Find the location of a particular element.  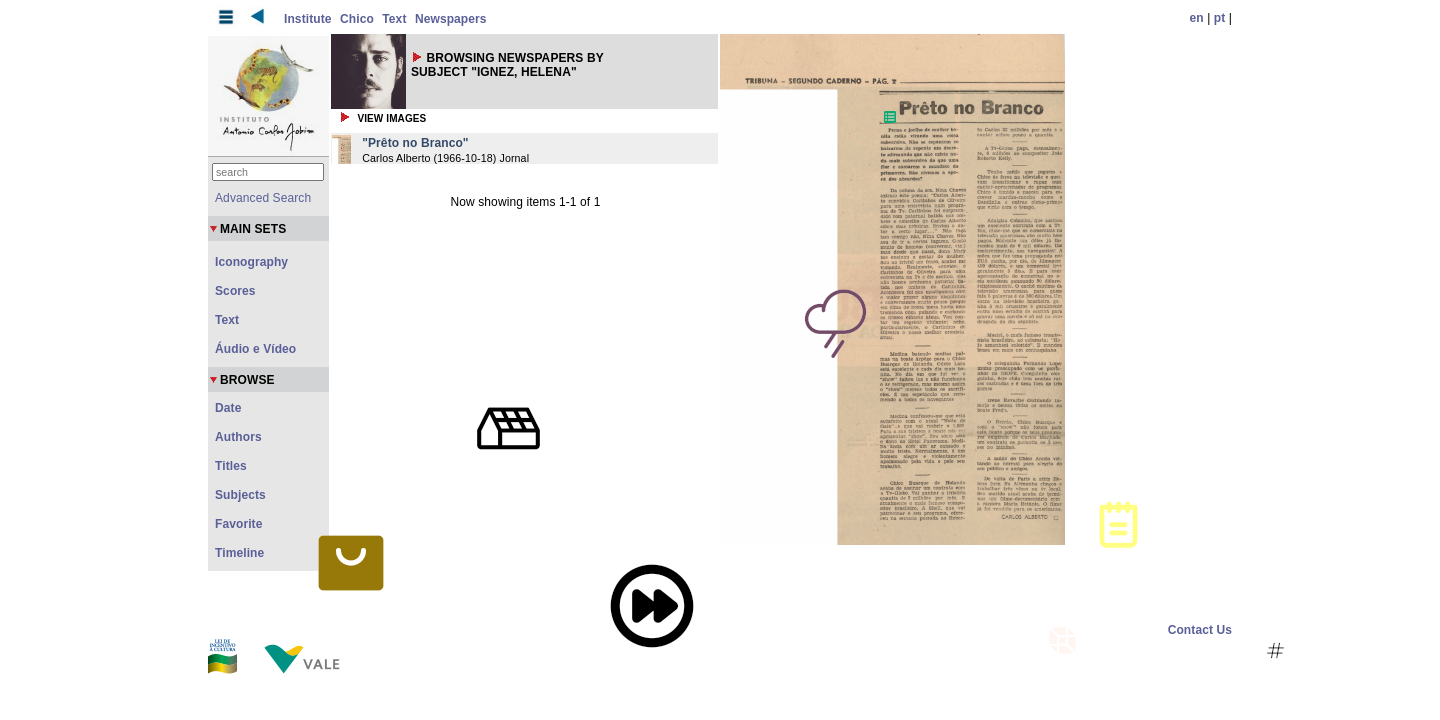

view items in list format is located at coordinates (890, 117).